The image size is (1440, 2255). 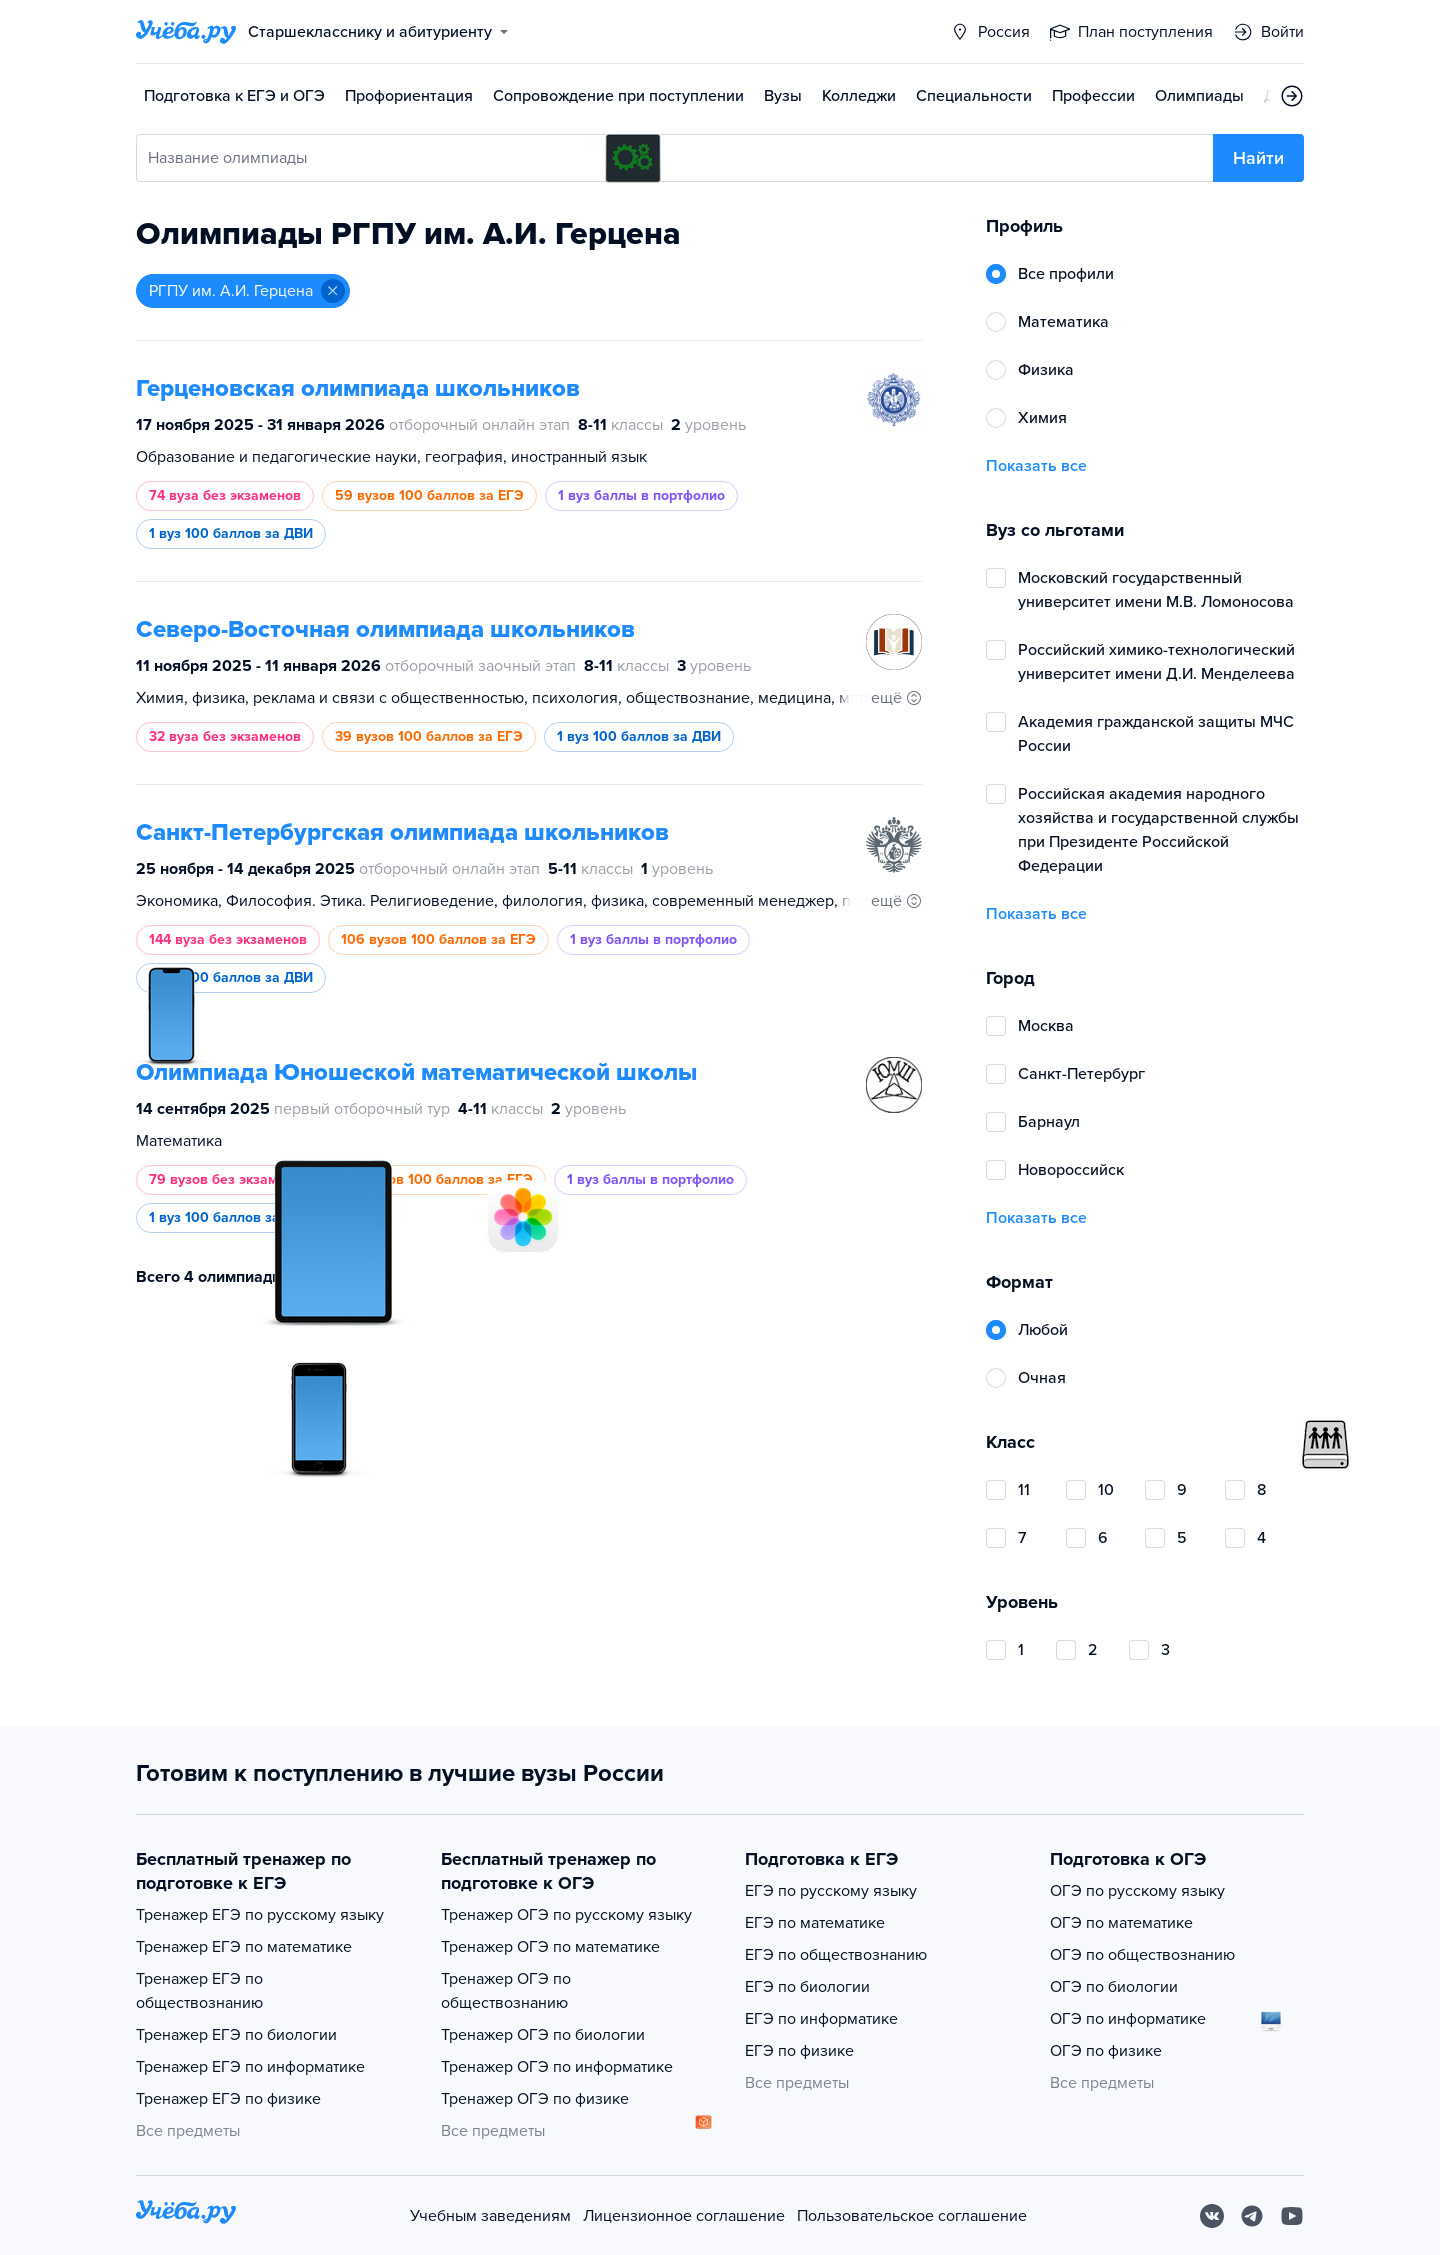 What do you see at coordinates (319, 1420) in the screenshot?
I see `iPhone 7 device icon for system identification` at bounding box center [319, 1420].